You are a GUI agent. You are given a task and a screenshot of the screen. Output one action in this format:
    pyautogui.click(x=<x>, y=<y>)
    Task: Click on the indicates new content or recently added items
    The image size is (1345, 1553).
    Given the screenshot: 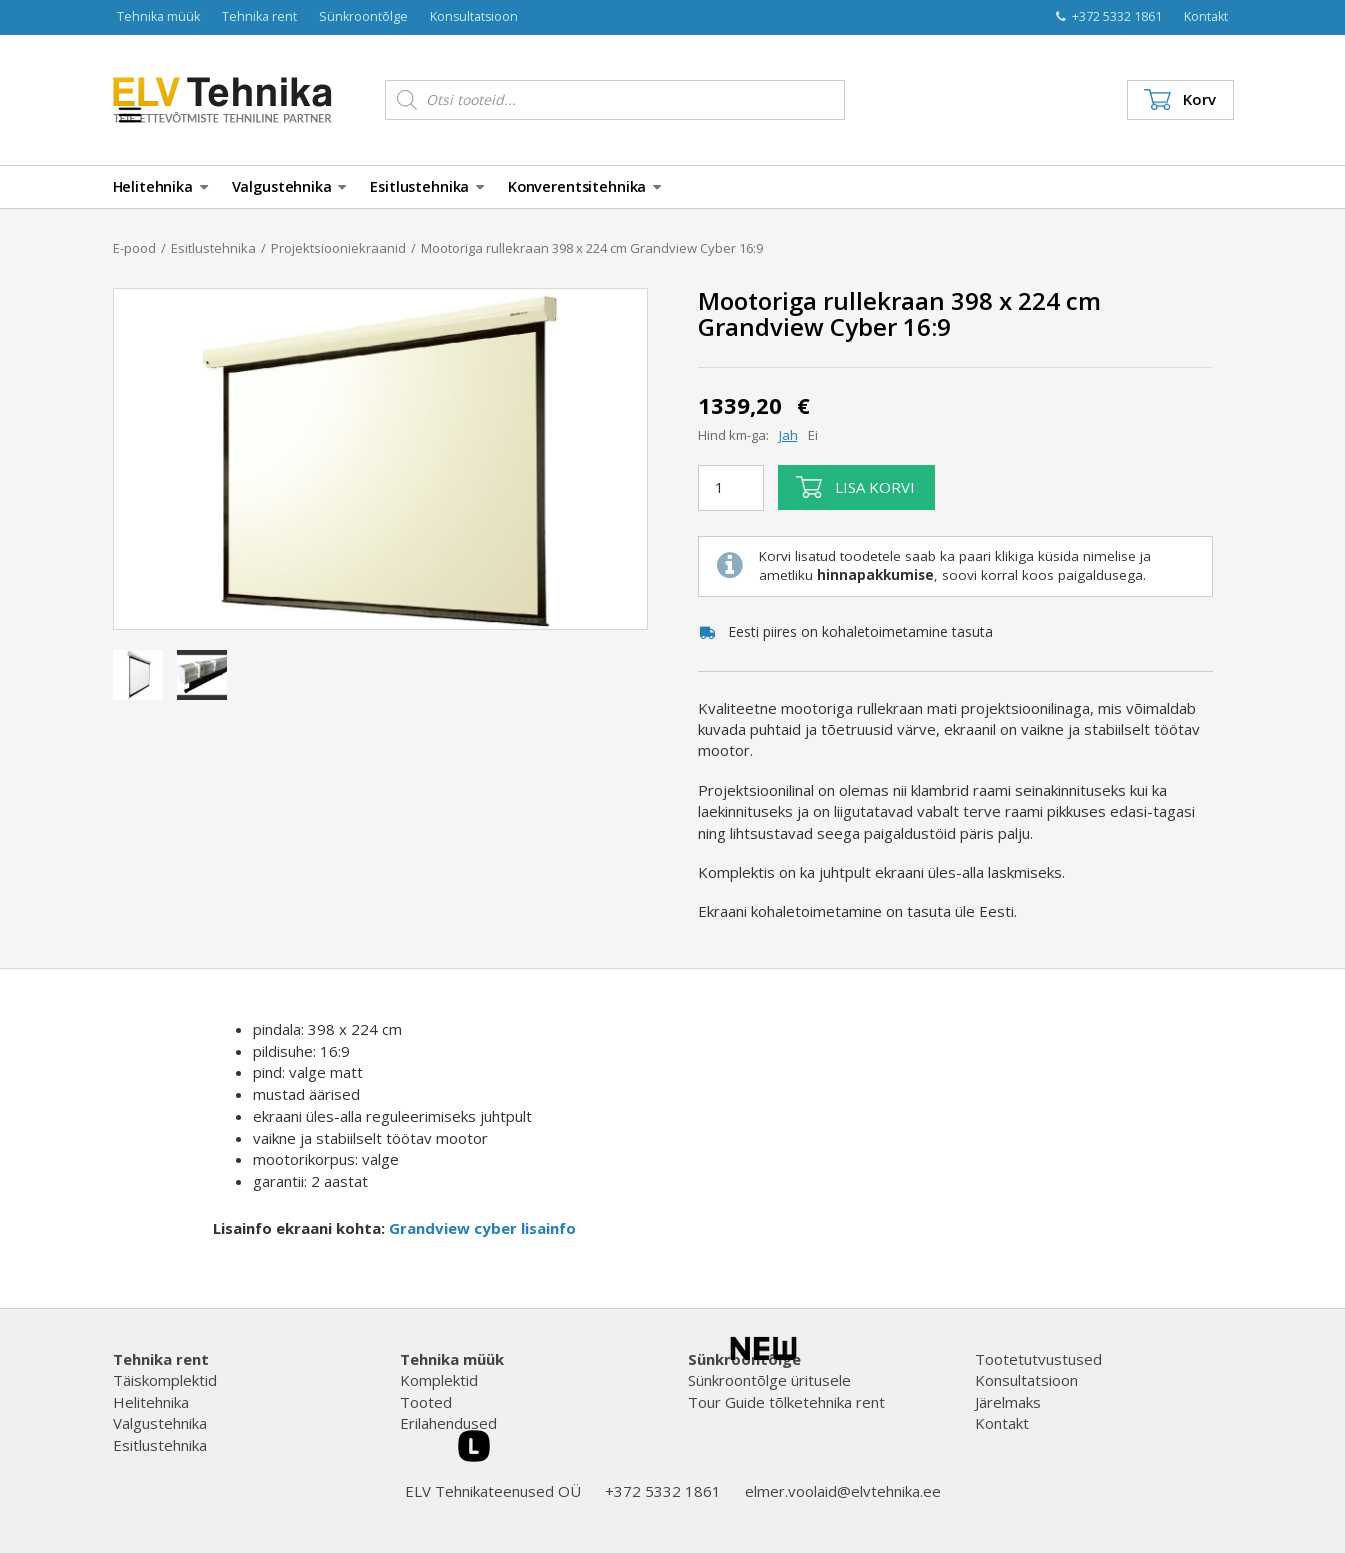 What is the action you would take?
    pyautogui.click(x=763, y=1348)
    